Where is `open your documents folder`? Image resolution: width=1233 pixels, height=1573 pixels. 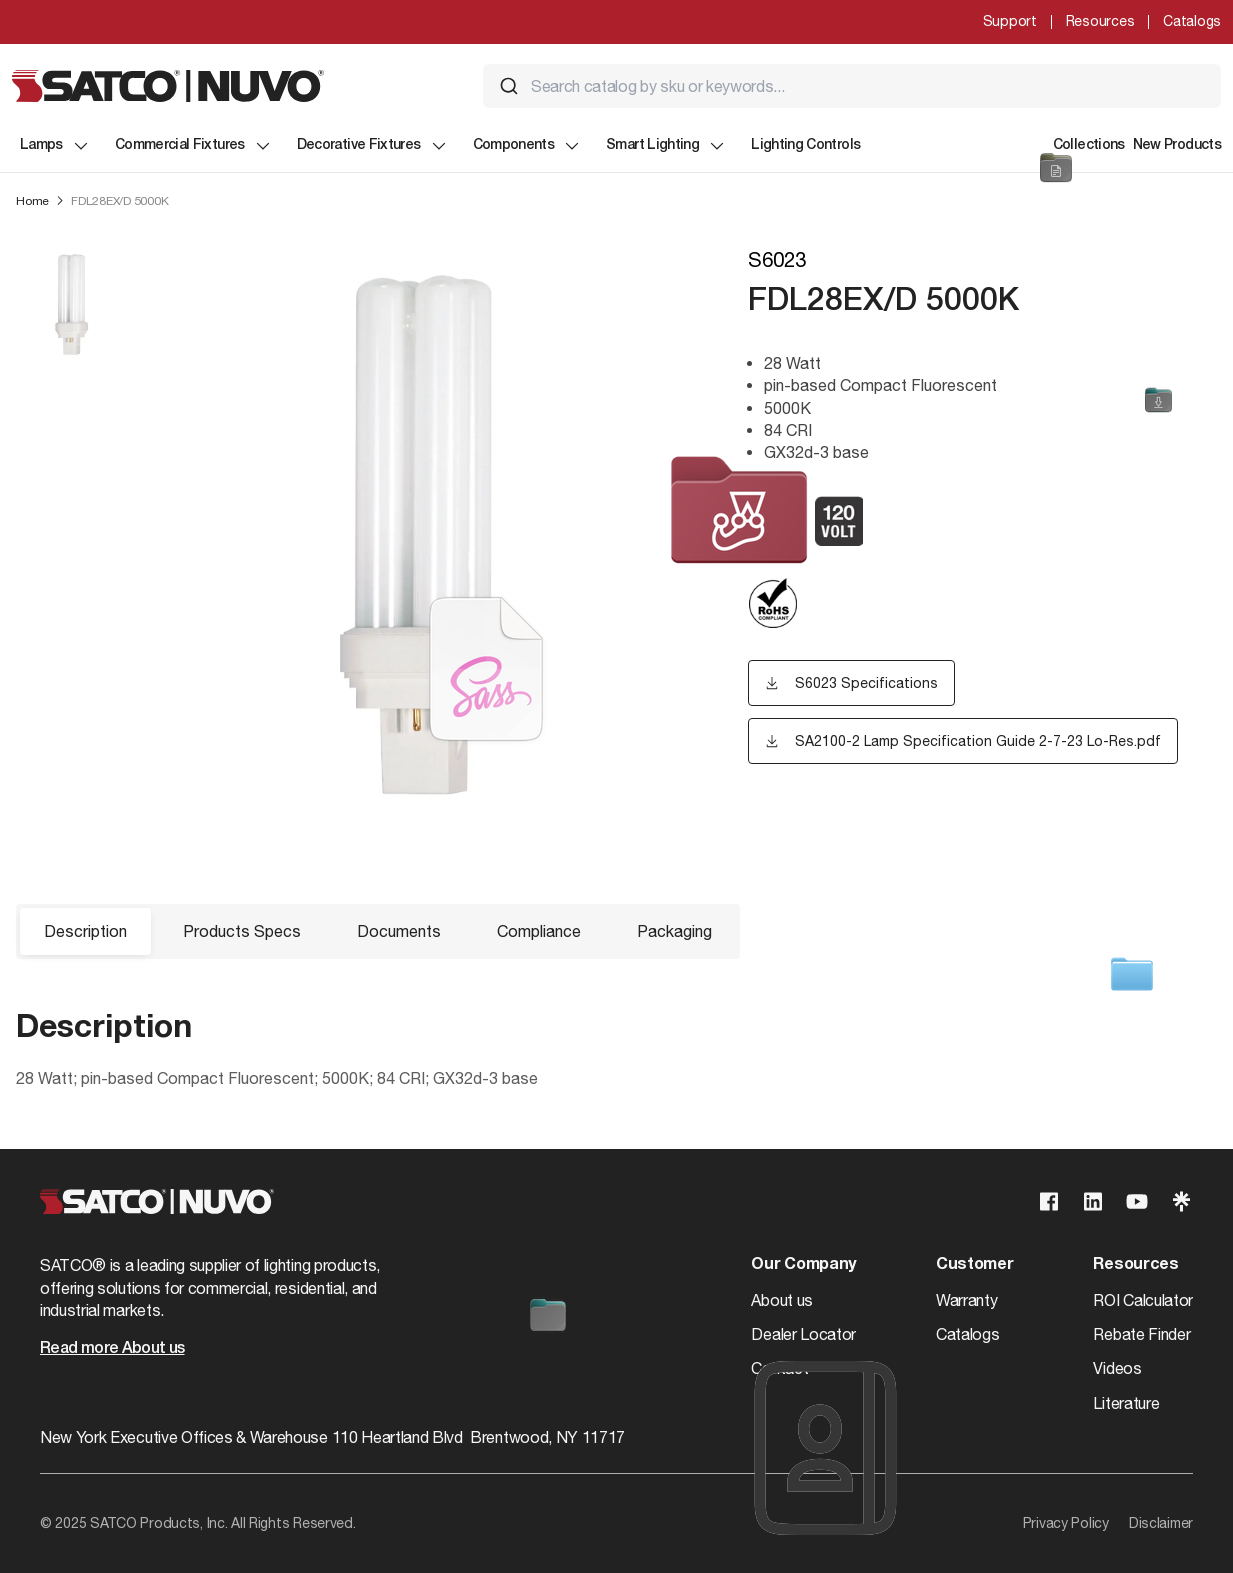 open your documents folder is located at coordinates (1056, 167).